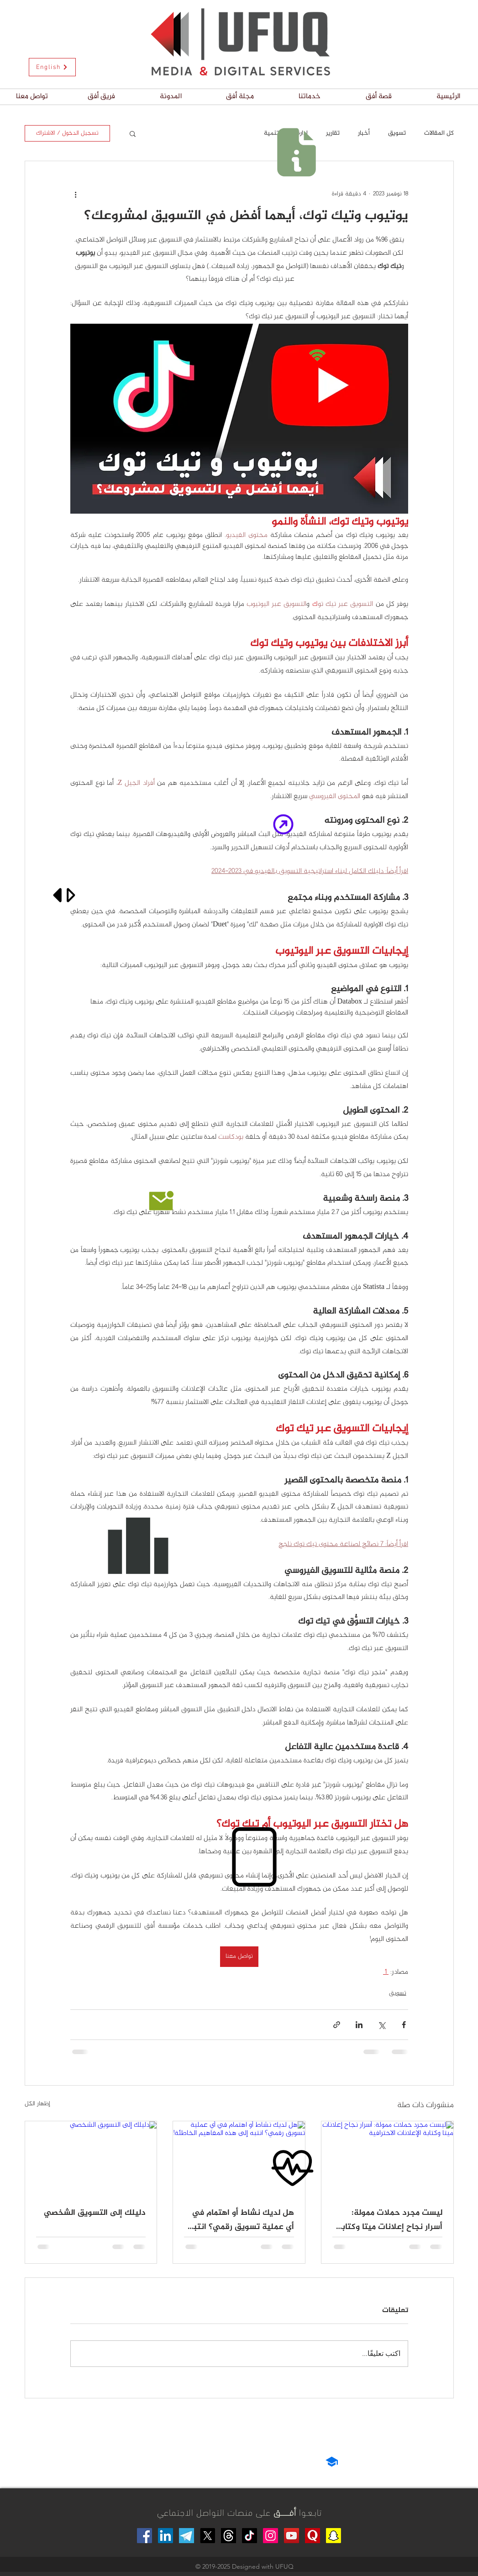  Describe the element at coordinates (283, 824) in the screenshot. I see `open link in new tab or external site` at that location.